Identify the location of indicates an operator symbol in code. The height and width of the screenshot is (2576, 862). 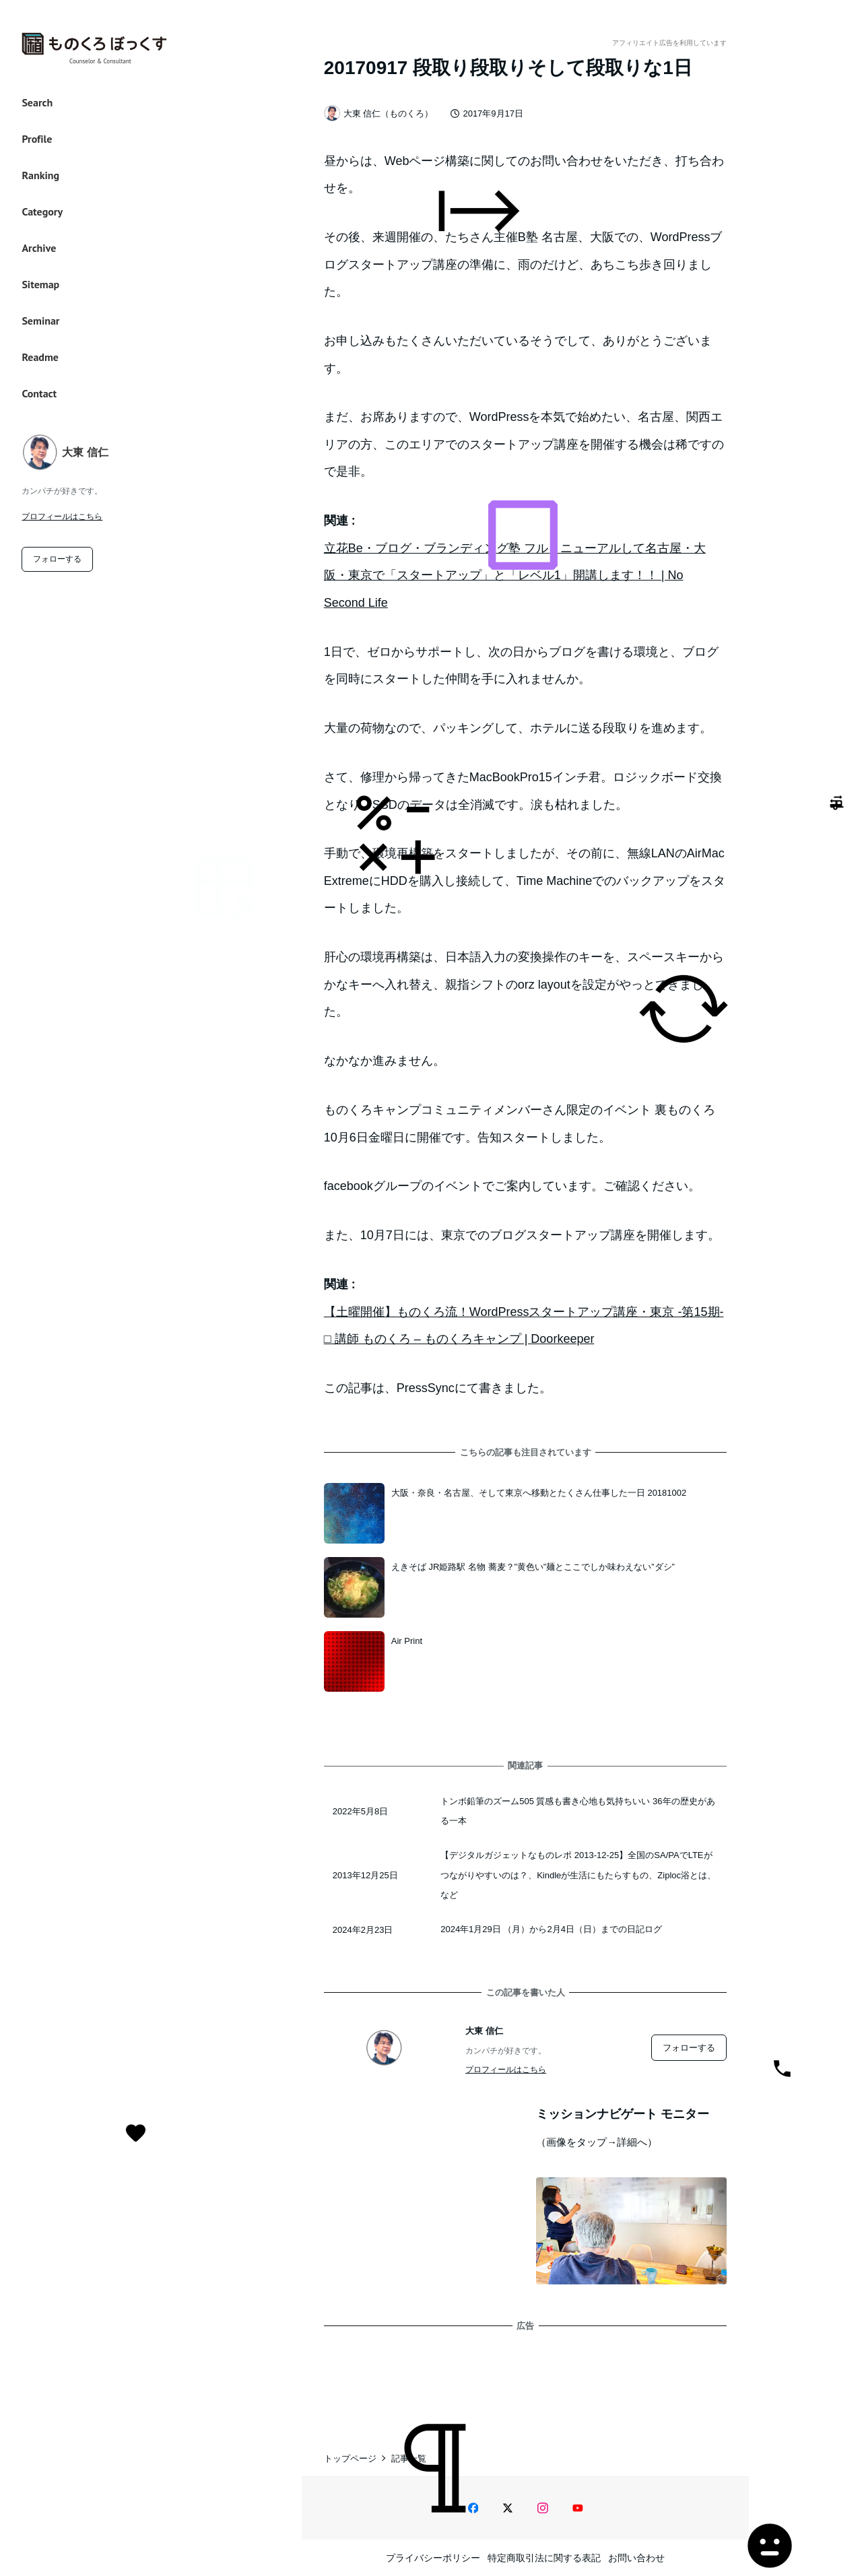
(395, 834).